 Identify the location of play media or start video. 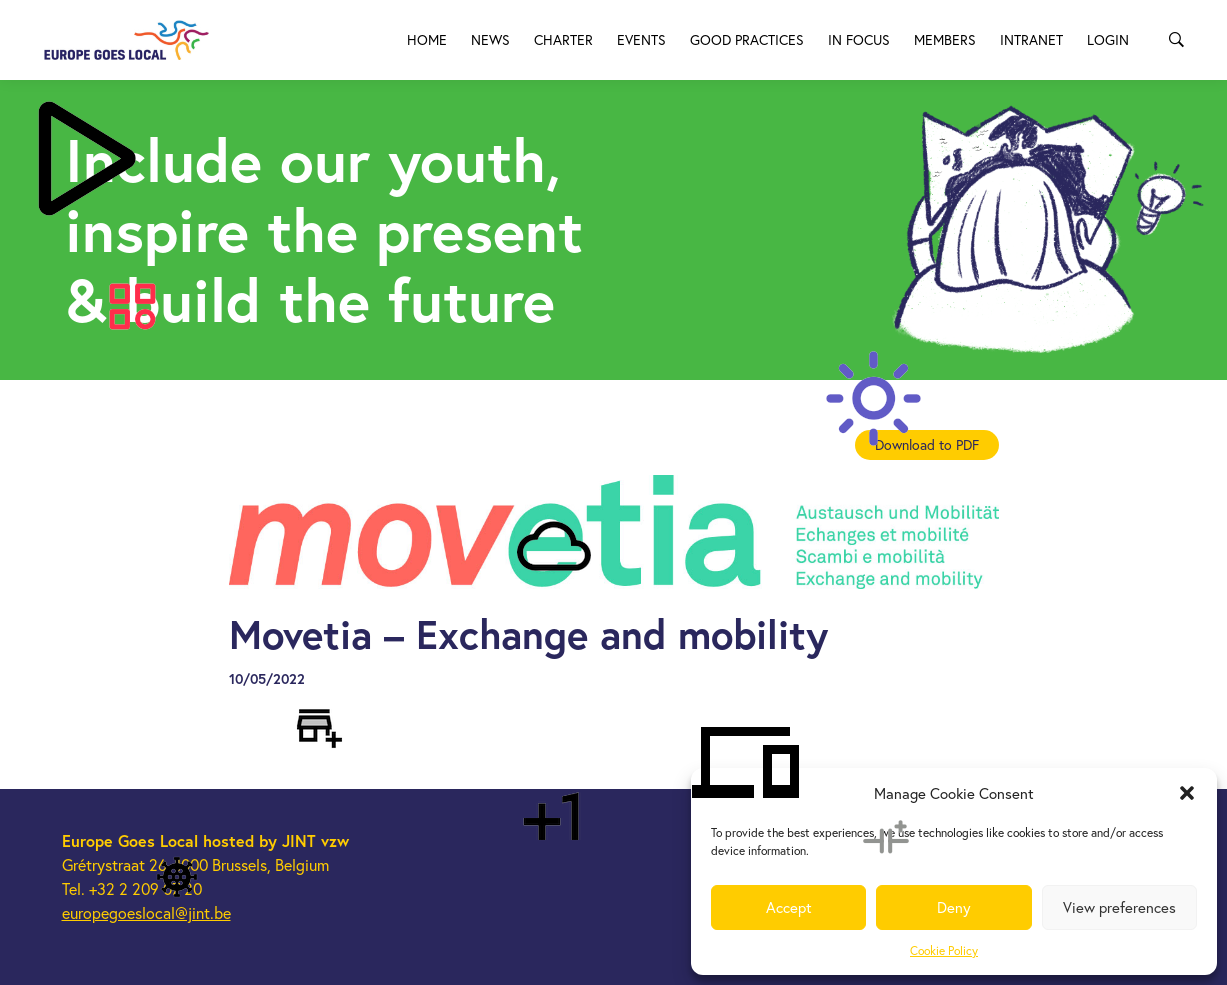
(74, 158).